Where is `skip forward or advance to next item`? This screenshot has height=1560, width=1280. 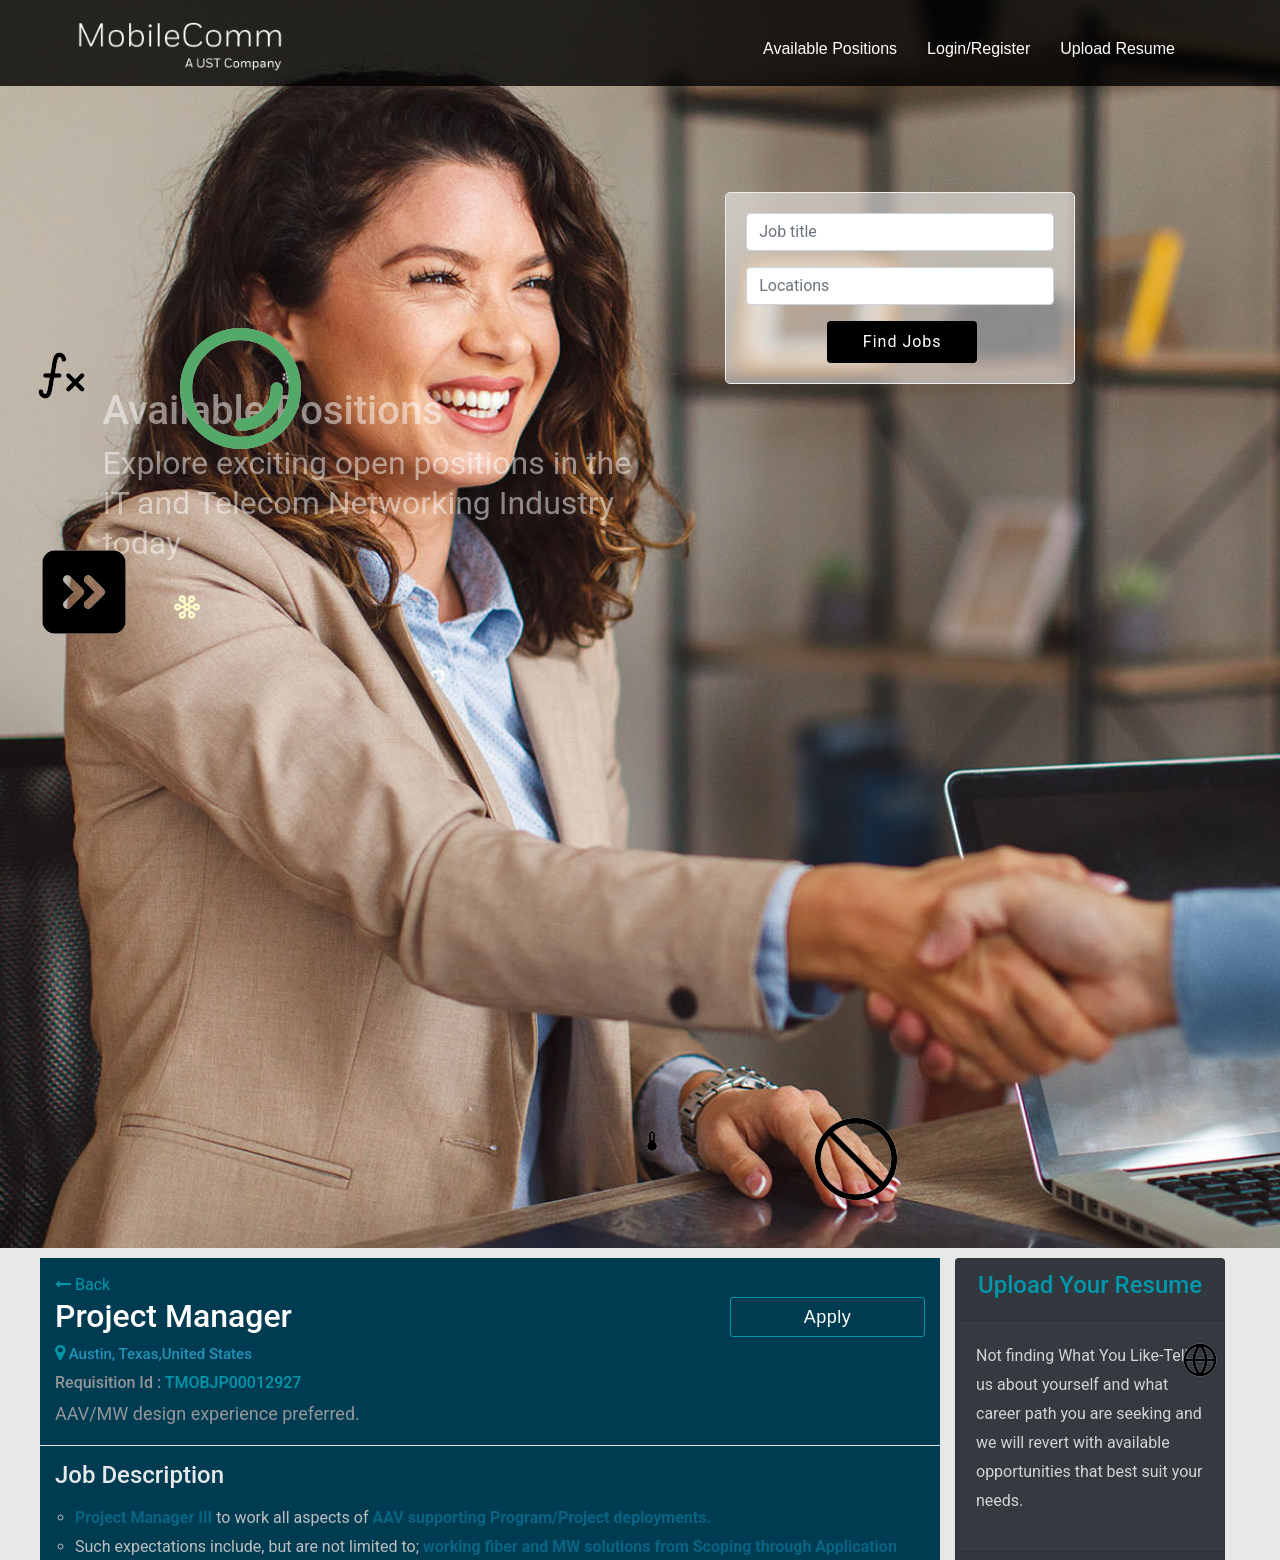
skip forward or advance to next item is located at coordinates (84, 592).